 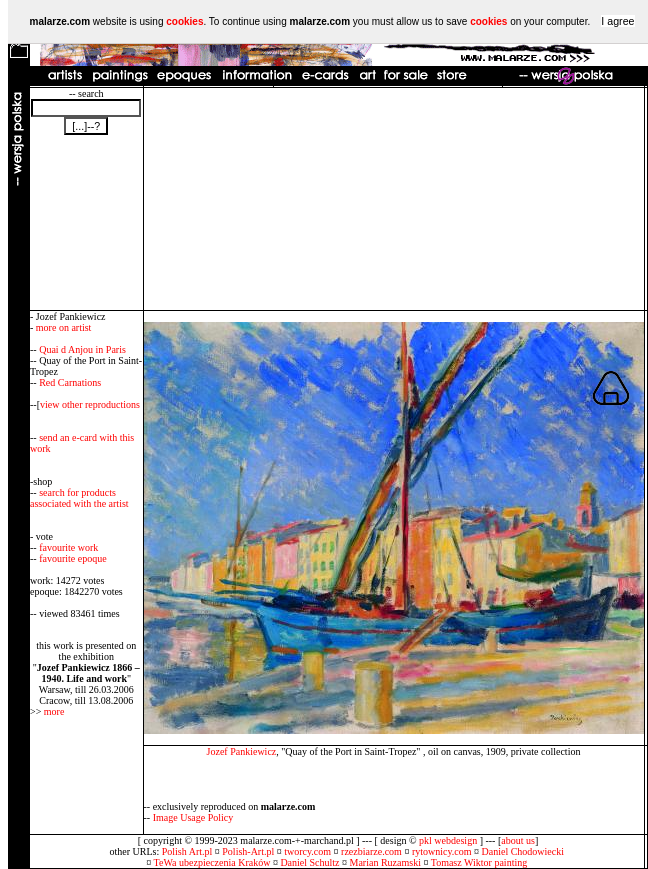 What do you see at coordinates (566, 76) in the screenshot?
I see `open sharik file sharing app` at bounding box center [566, 76].